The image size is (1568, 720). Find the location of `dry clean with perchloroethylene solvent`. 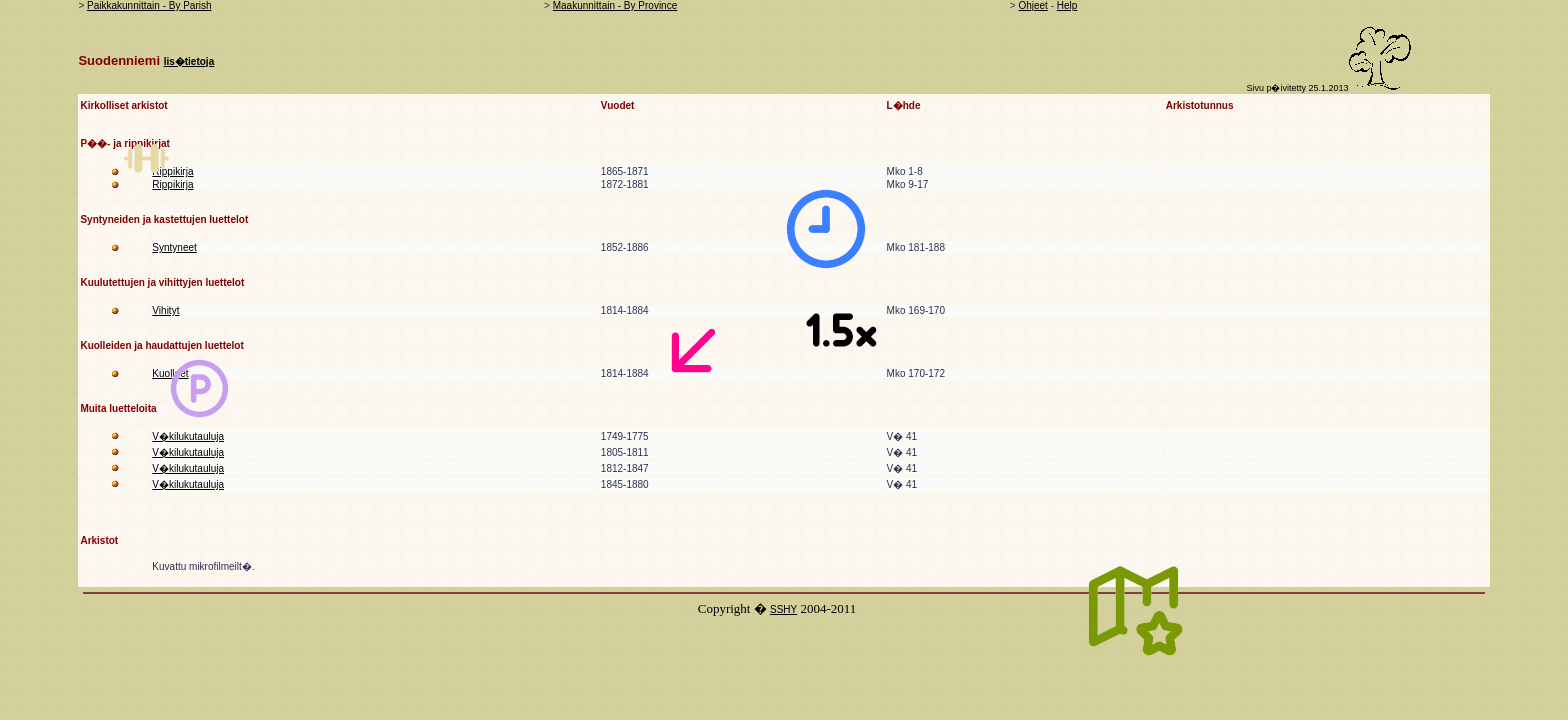

dry clean with perchloroethylene solvent is located at coordinates (199, 388).